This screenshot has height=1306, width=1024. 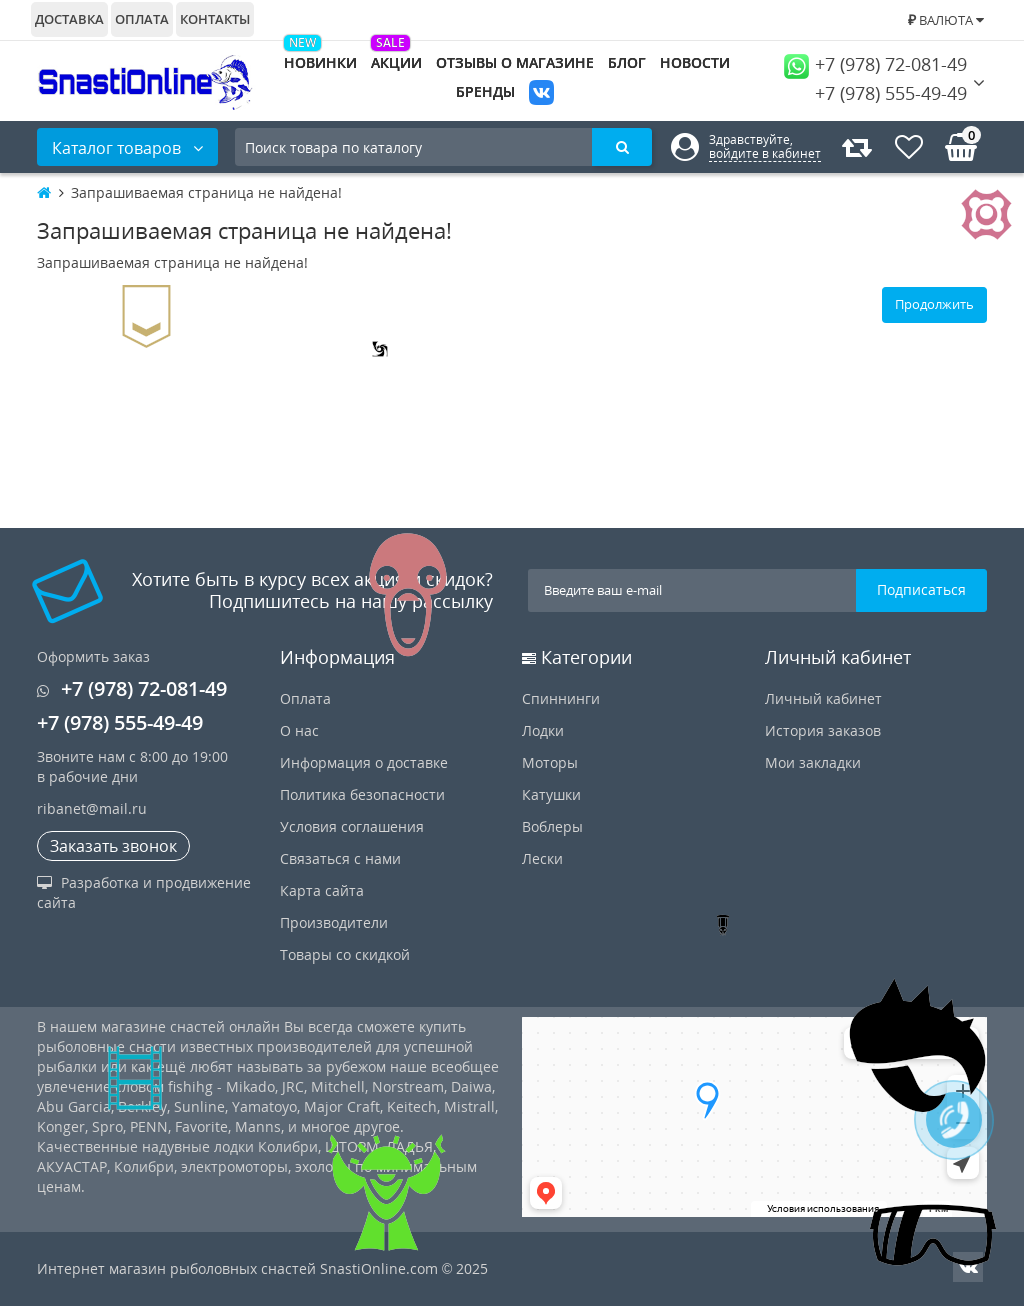 What do you see at coordinates (386, 1192) in the screenshot?
I see `select sun priest character class` at bounding box center [386, 1192].